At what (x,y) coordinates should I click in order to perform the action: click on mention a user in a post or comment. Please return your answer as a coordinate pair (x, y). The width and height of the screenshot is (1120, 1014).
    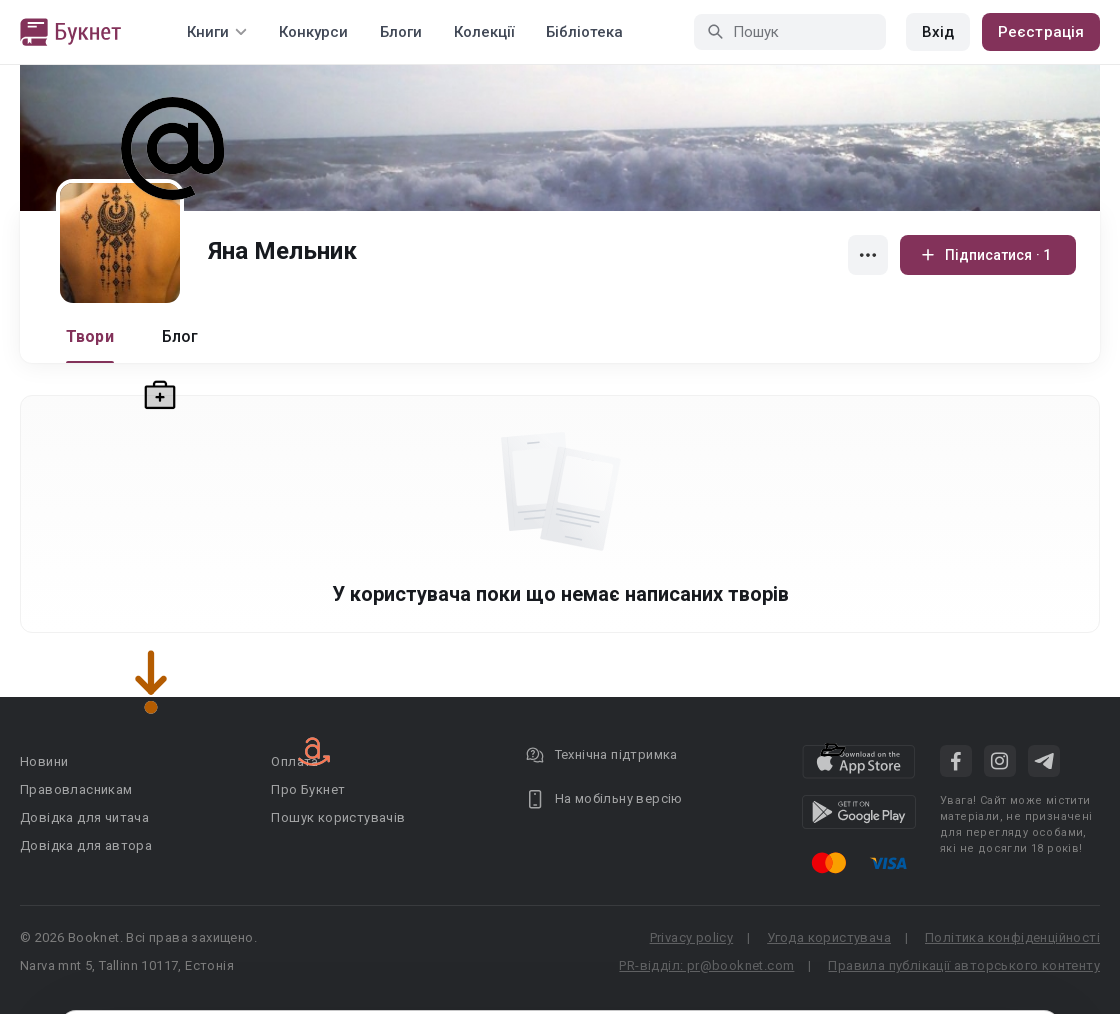
    Looking at the image, I should click on (172, 148).